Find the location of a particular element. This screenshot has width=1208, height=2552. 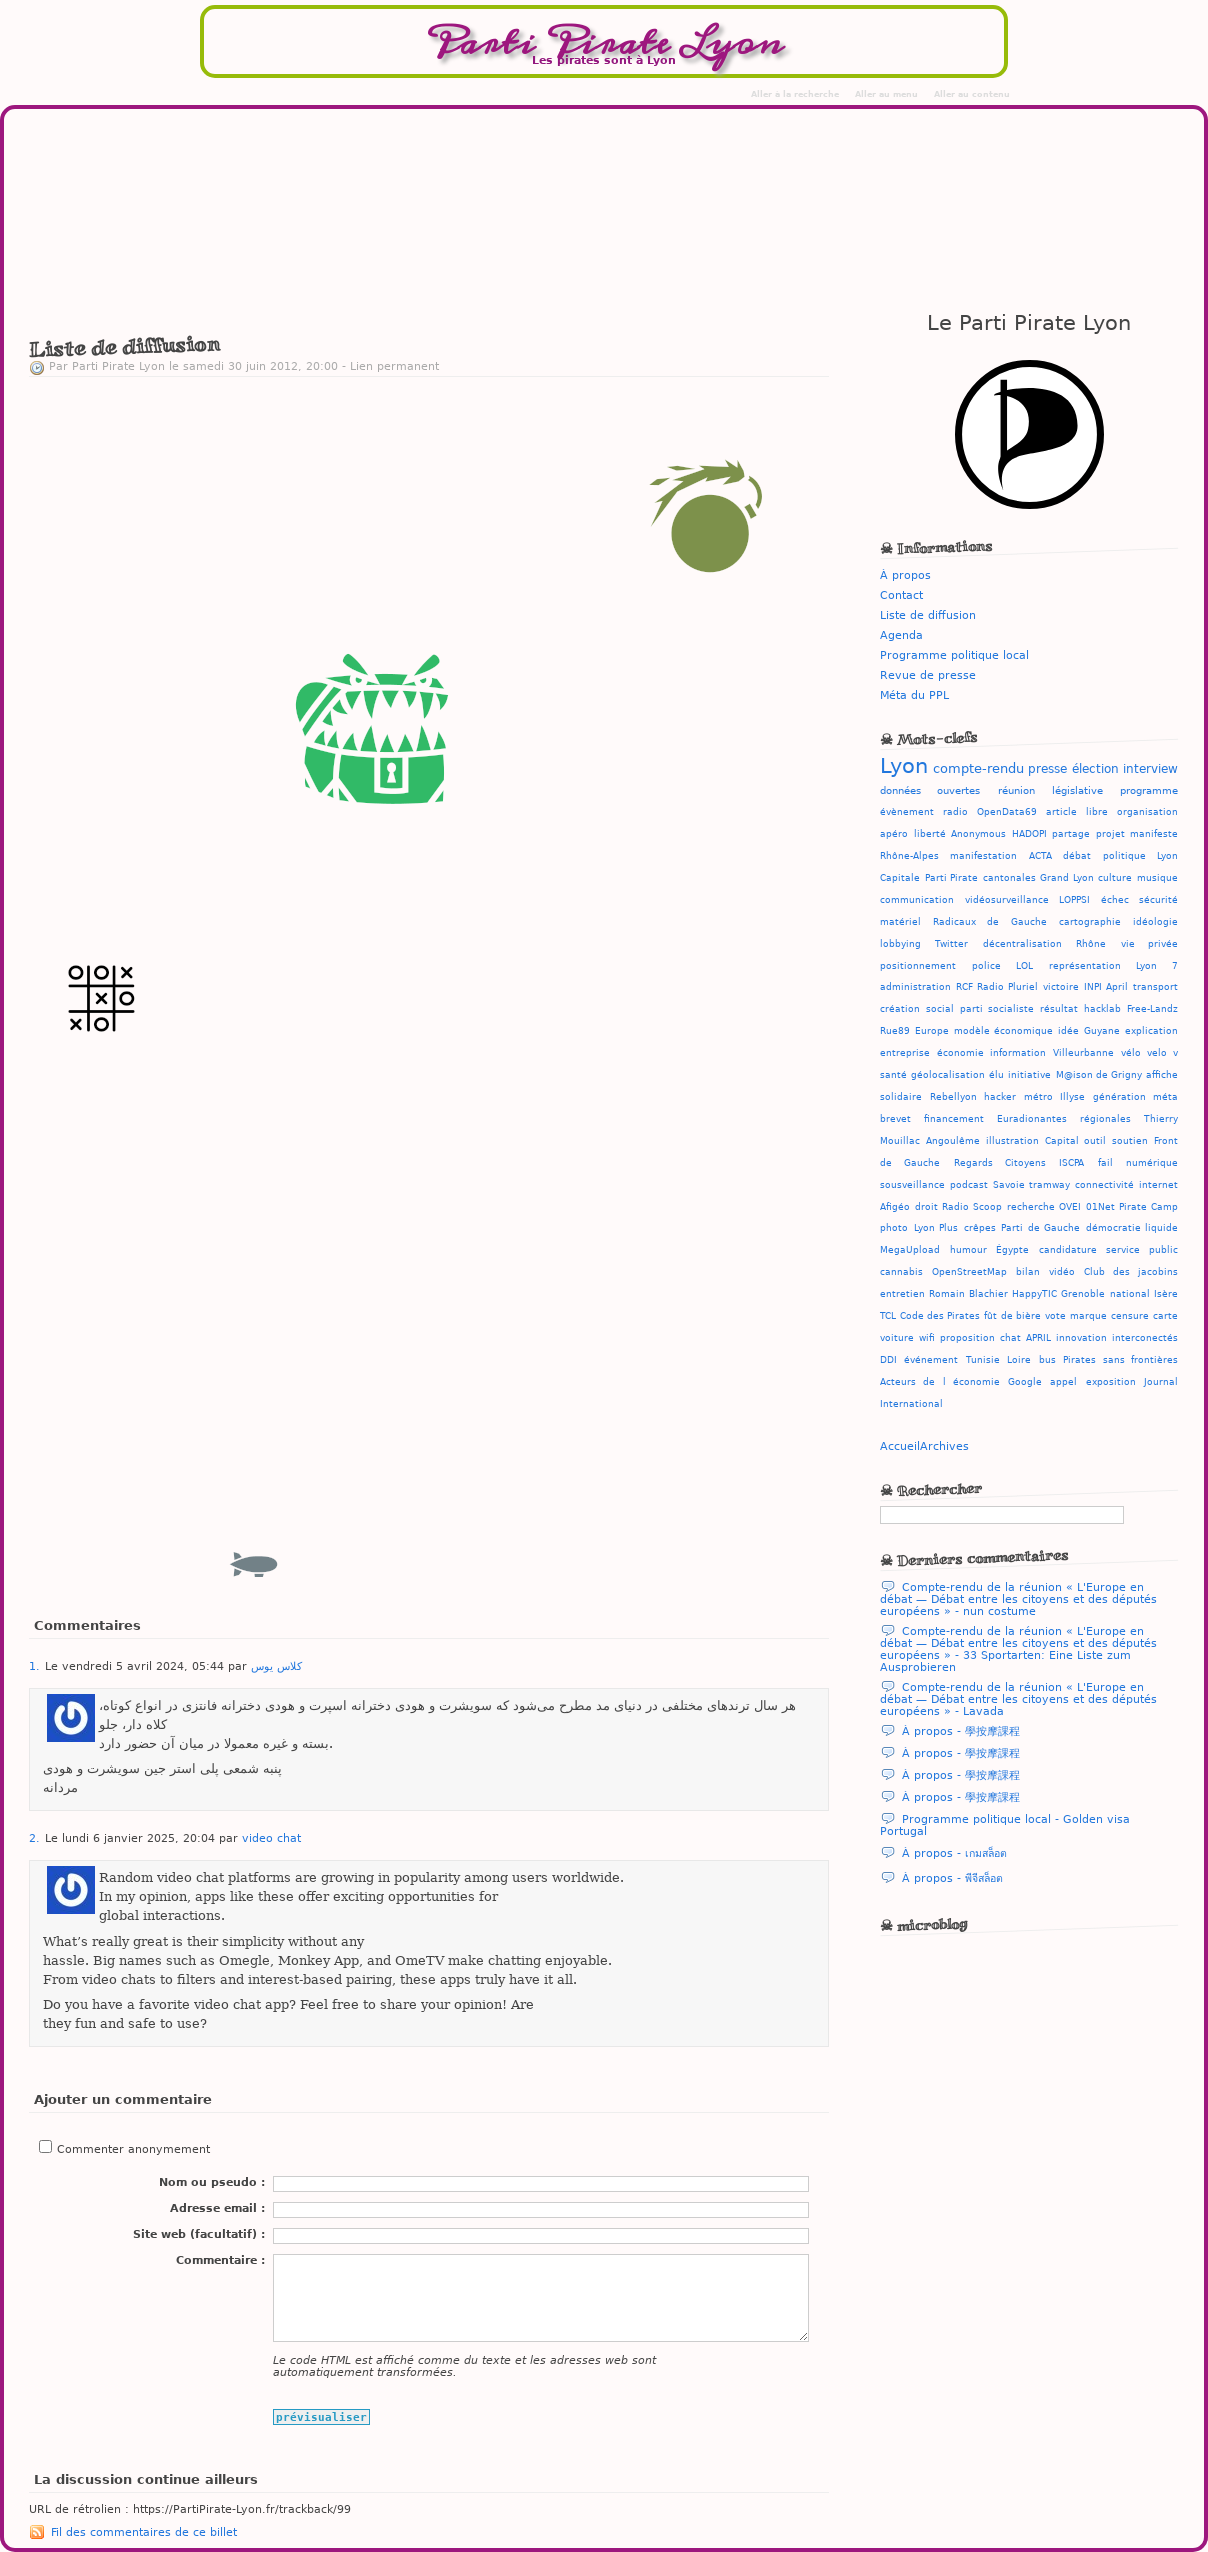

indicates airship or zeppelin-related content is located at coordinates (253, 1564).